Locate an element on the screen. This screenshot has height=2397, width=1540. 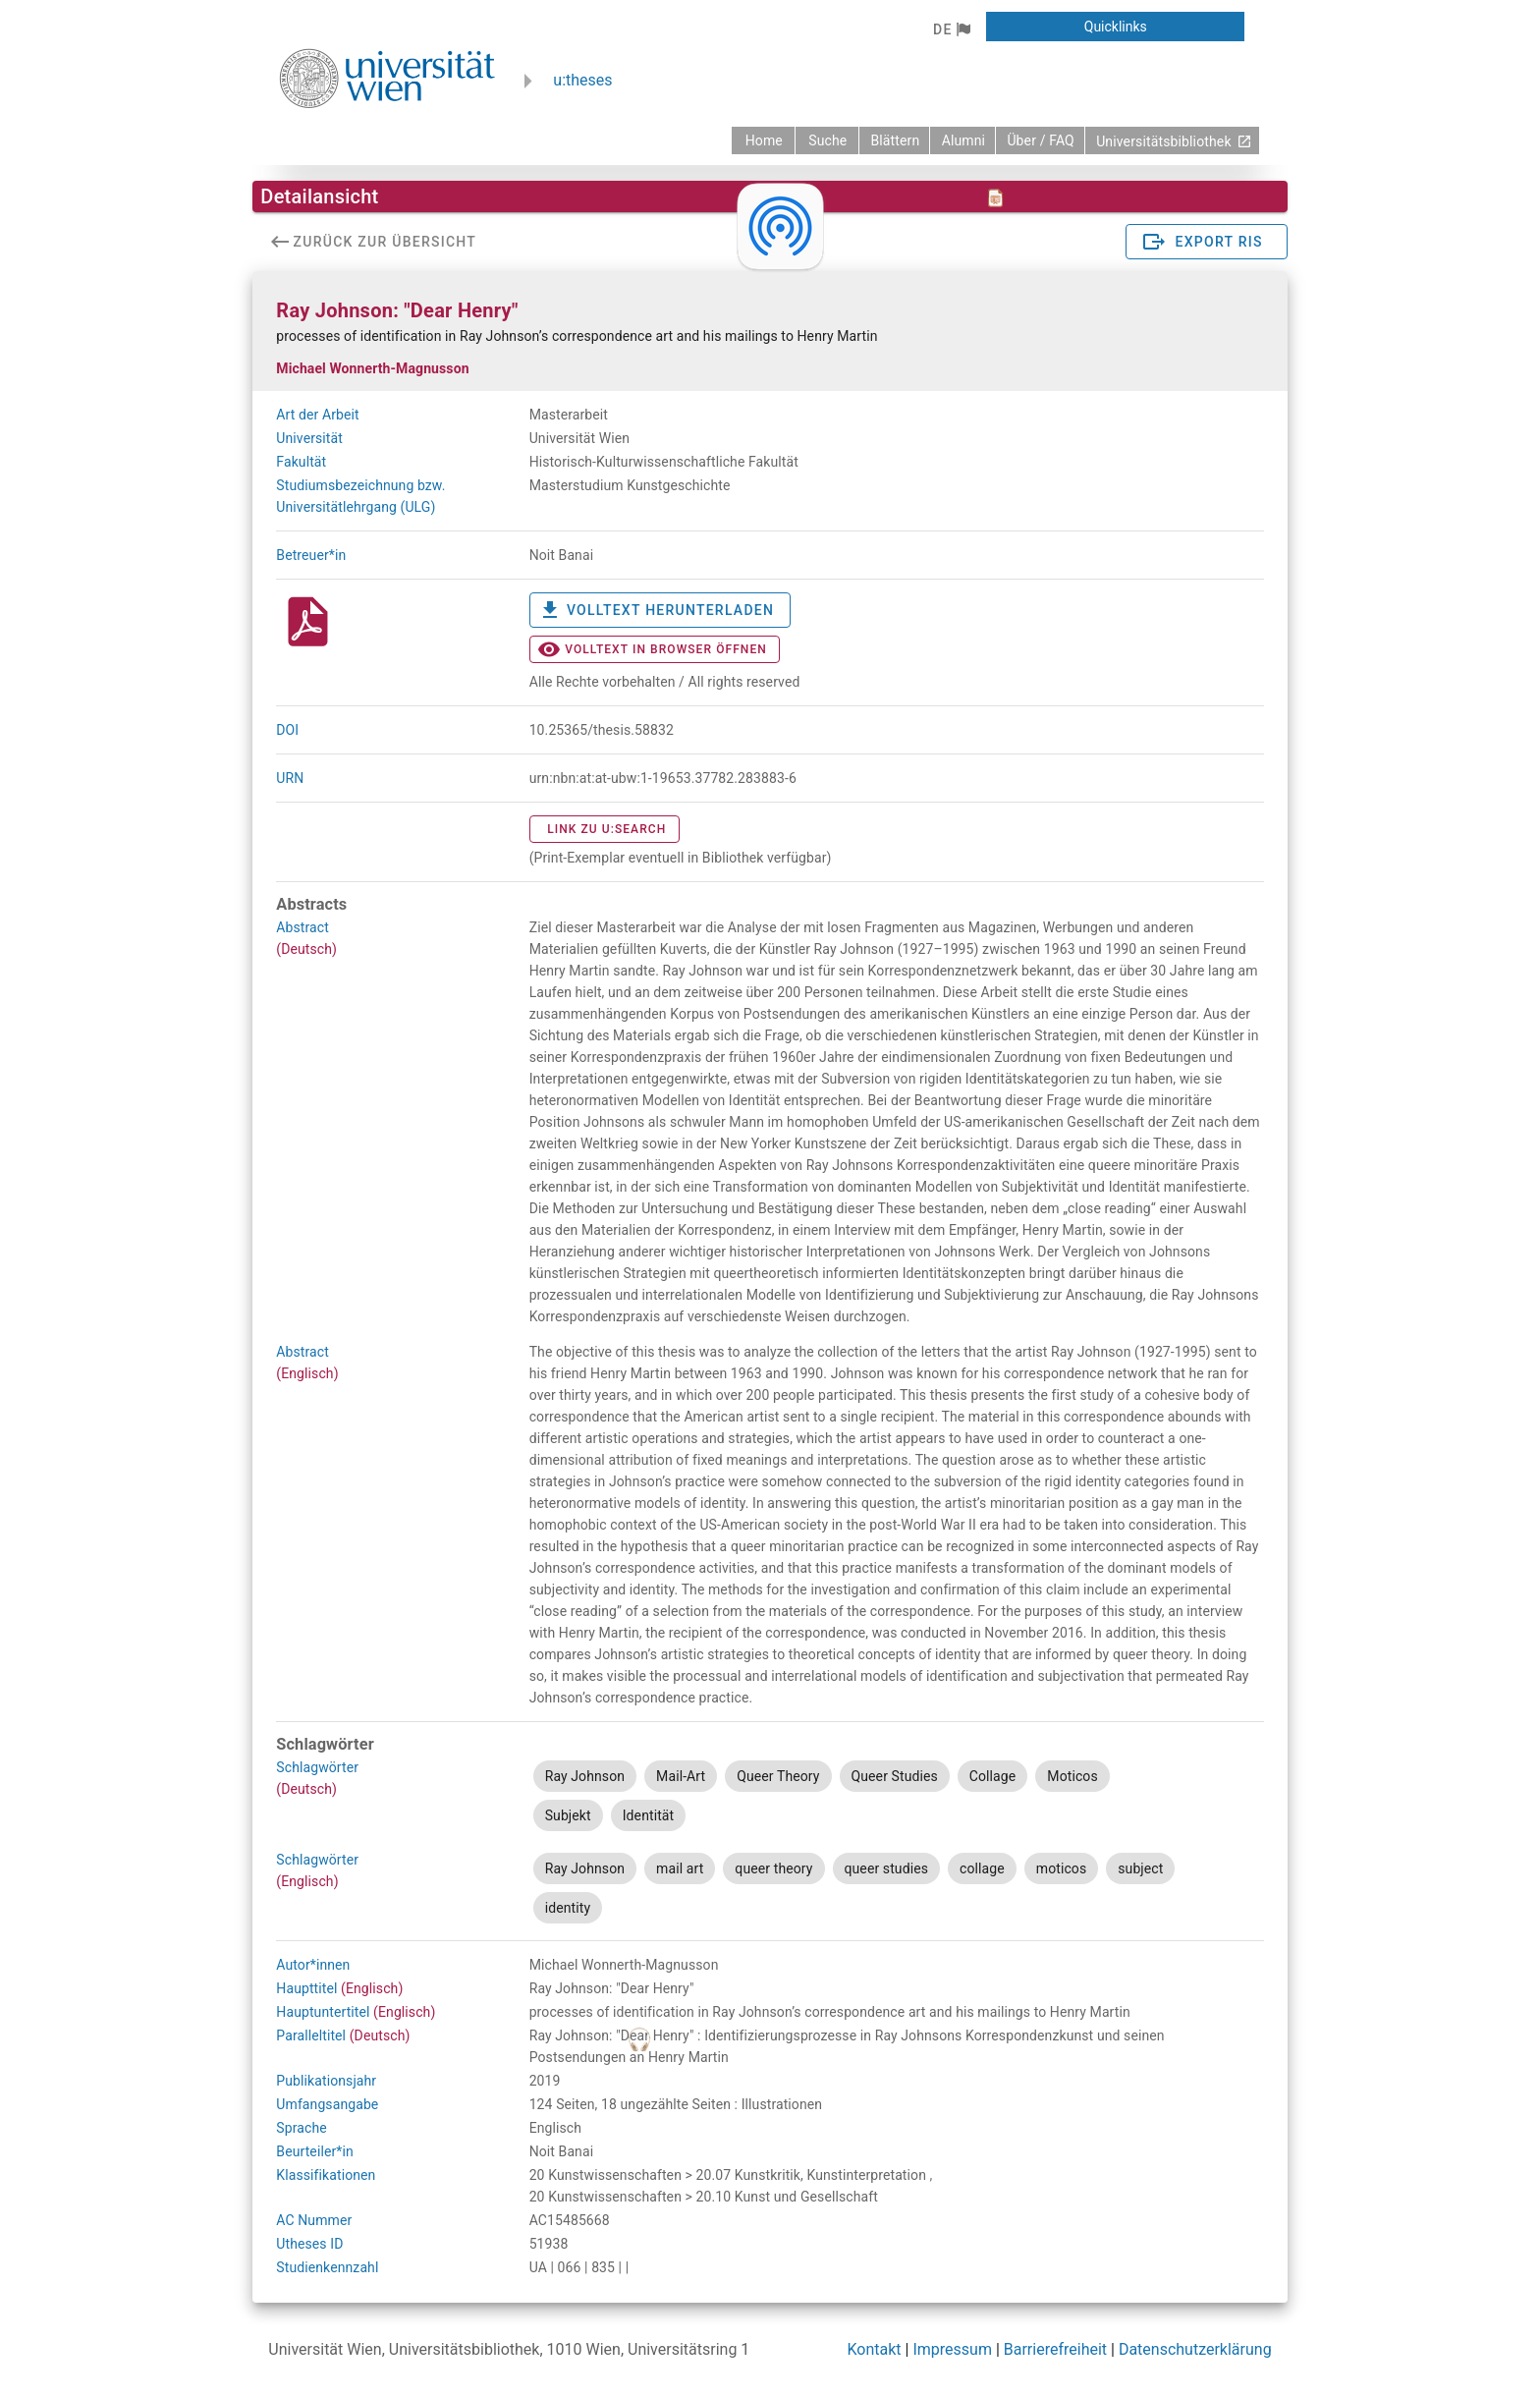
connect bluetooth headphones is located at coordinates (639, 2039).